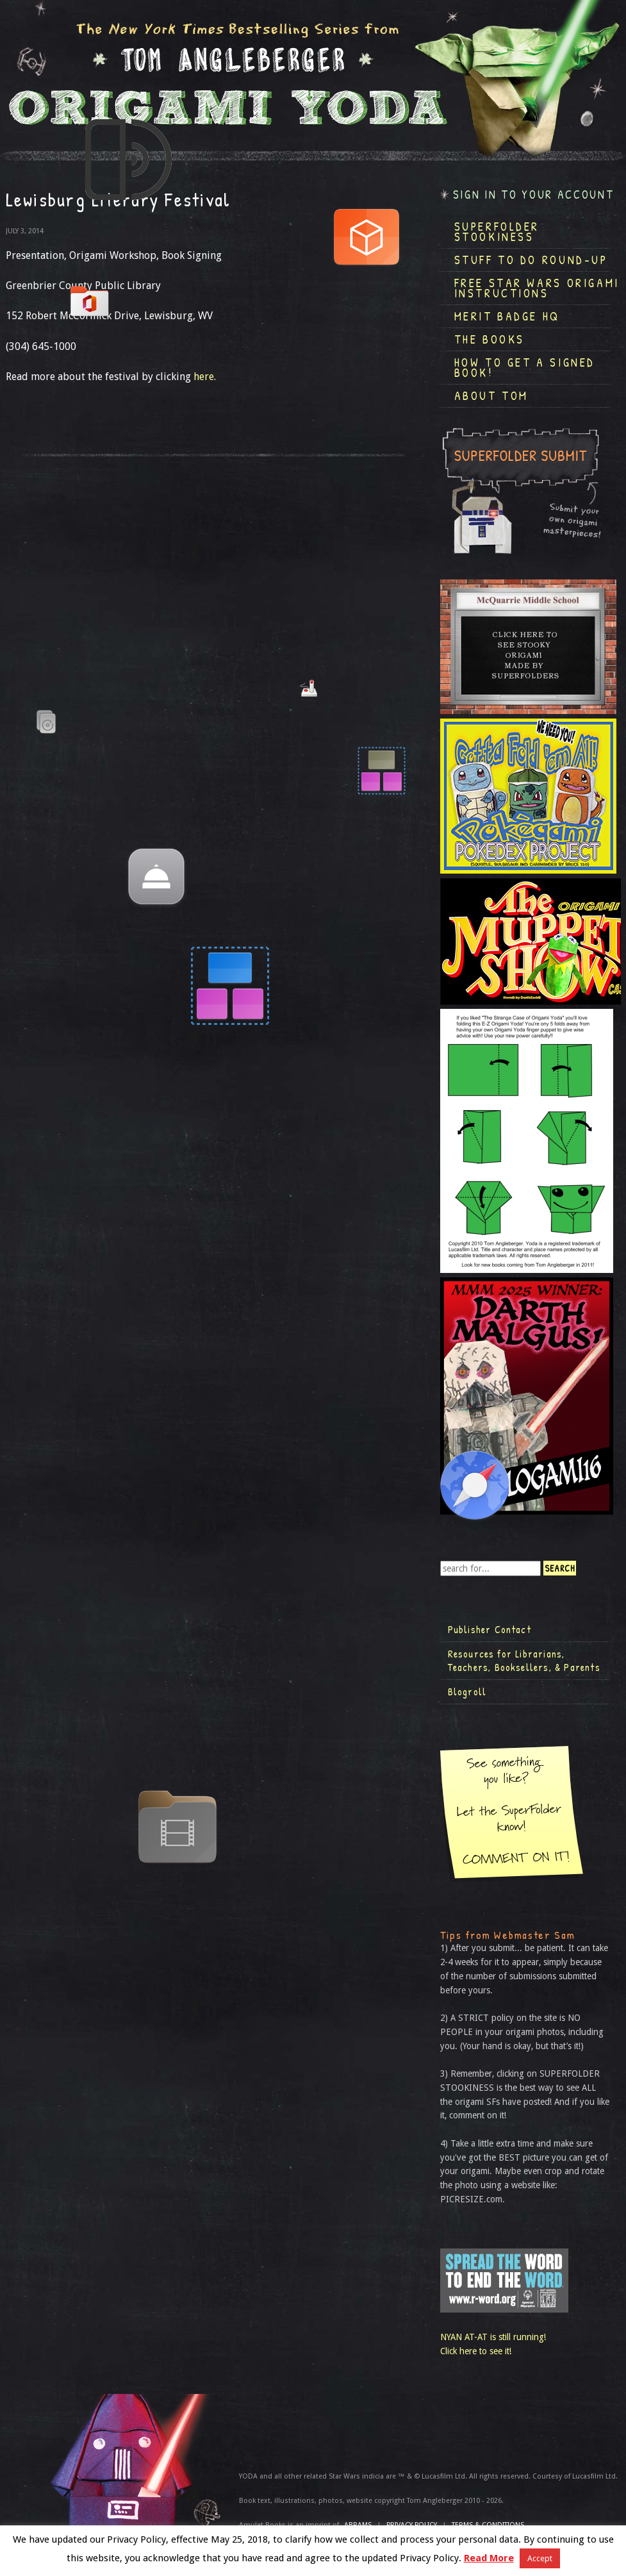 The width and height of the screenshot is (626, 2576). Describe the element at coordinates (156, 877) in the screenshot. I see `access session services preferences` at that location.